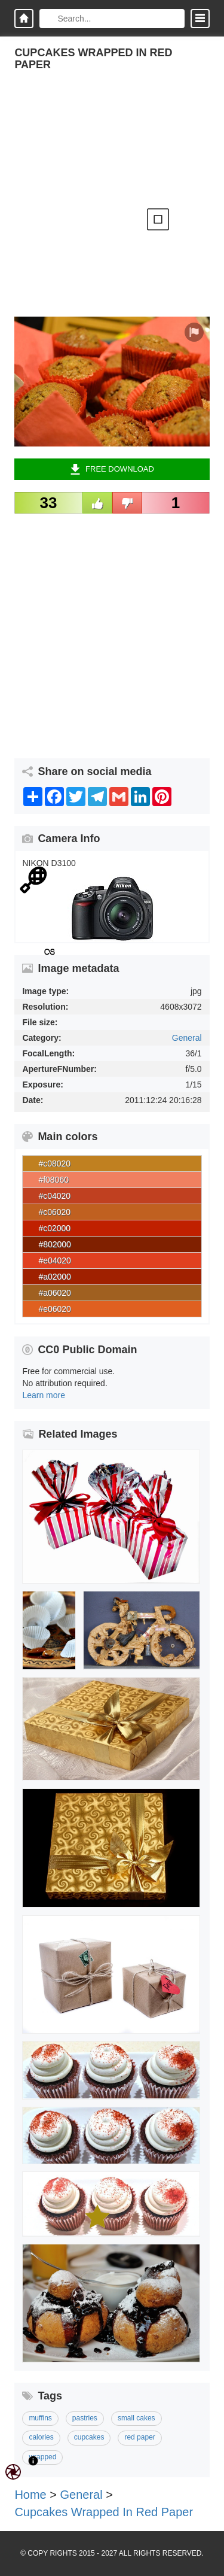  What do you see at coordinates (33, 880) in the screenshot?
I see `access tennis or racquet sports features` at bounding box center [33, 880].